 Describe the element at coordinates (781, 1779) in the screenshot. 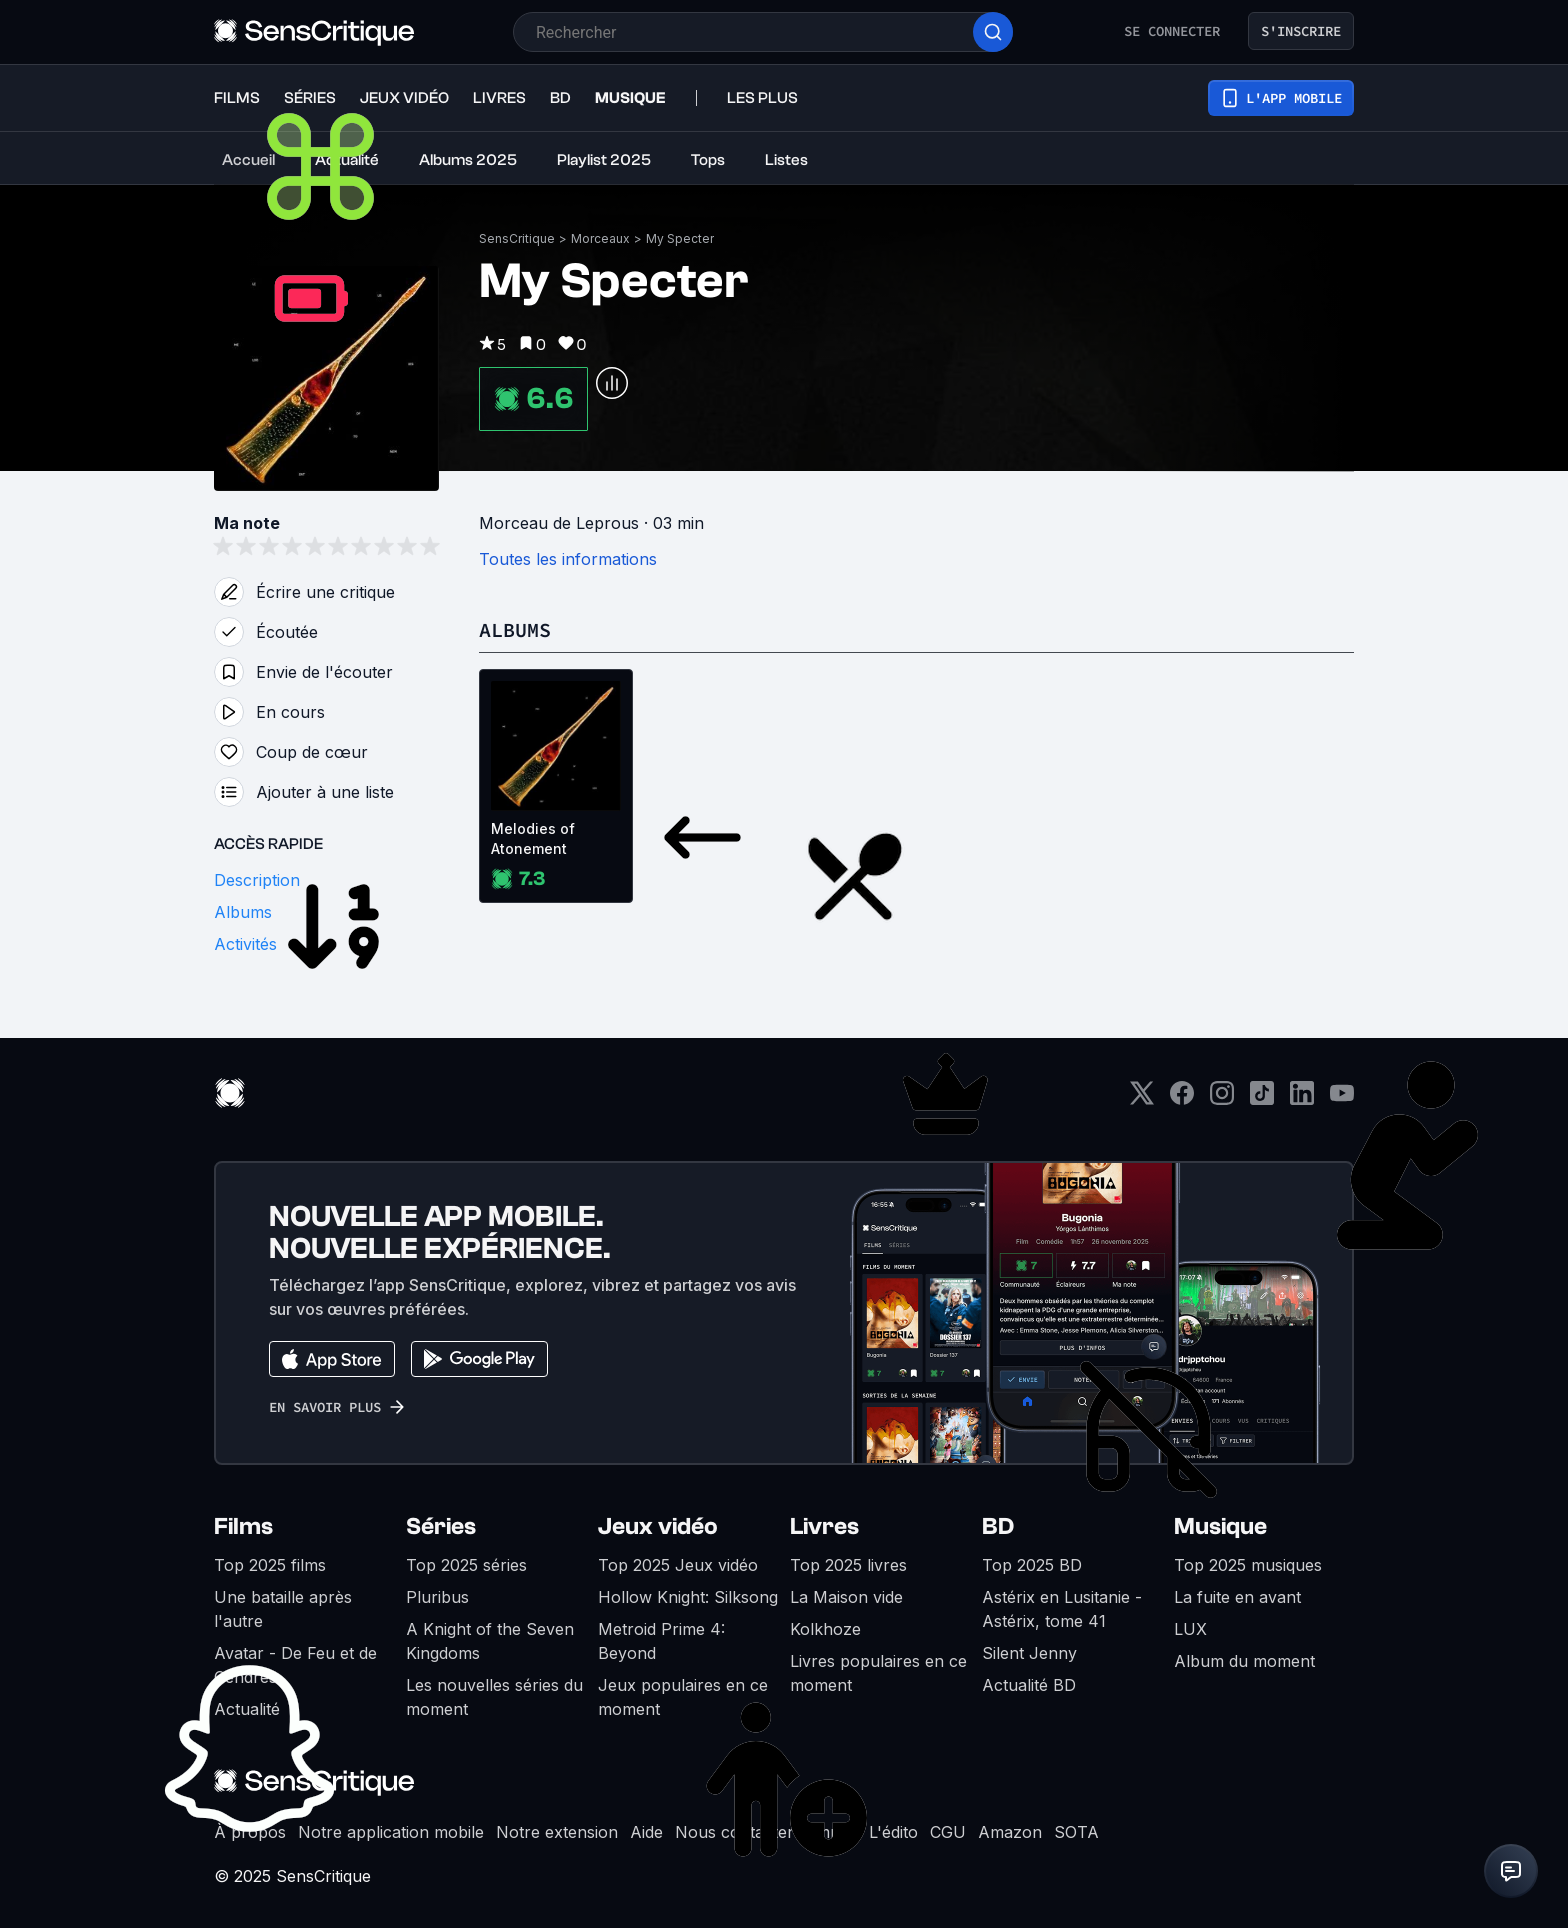

I see `add a new user or contact` at that location.